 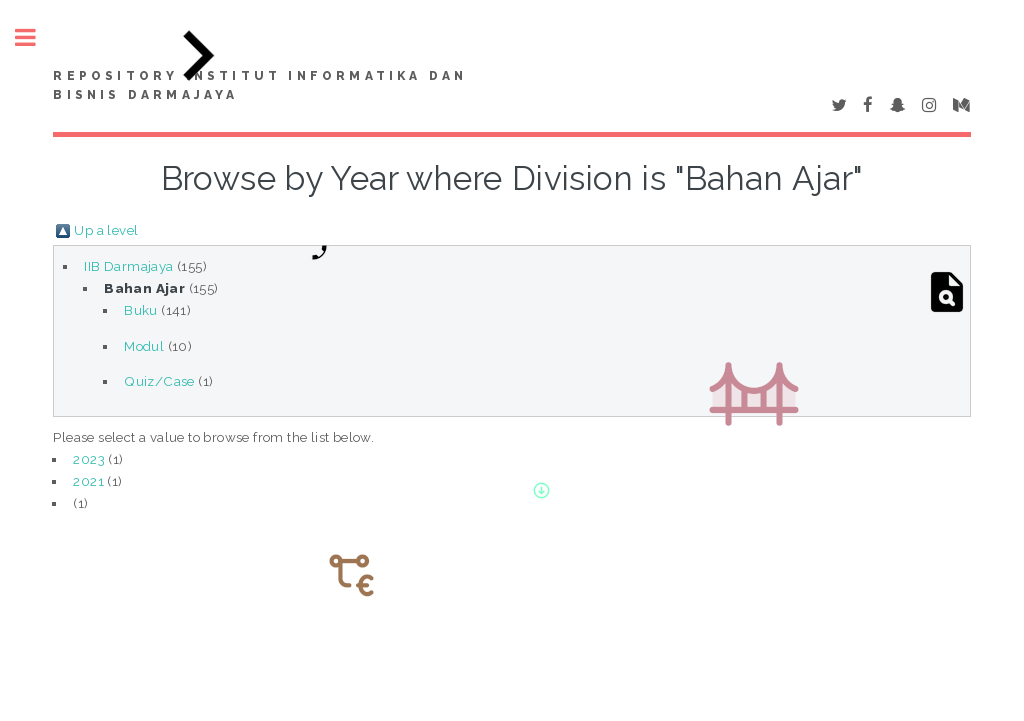 What do you see at coordinates (947, 292) in the screenshot?
I see `search within document` at bounding box center [947, 292].